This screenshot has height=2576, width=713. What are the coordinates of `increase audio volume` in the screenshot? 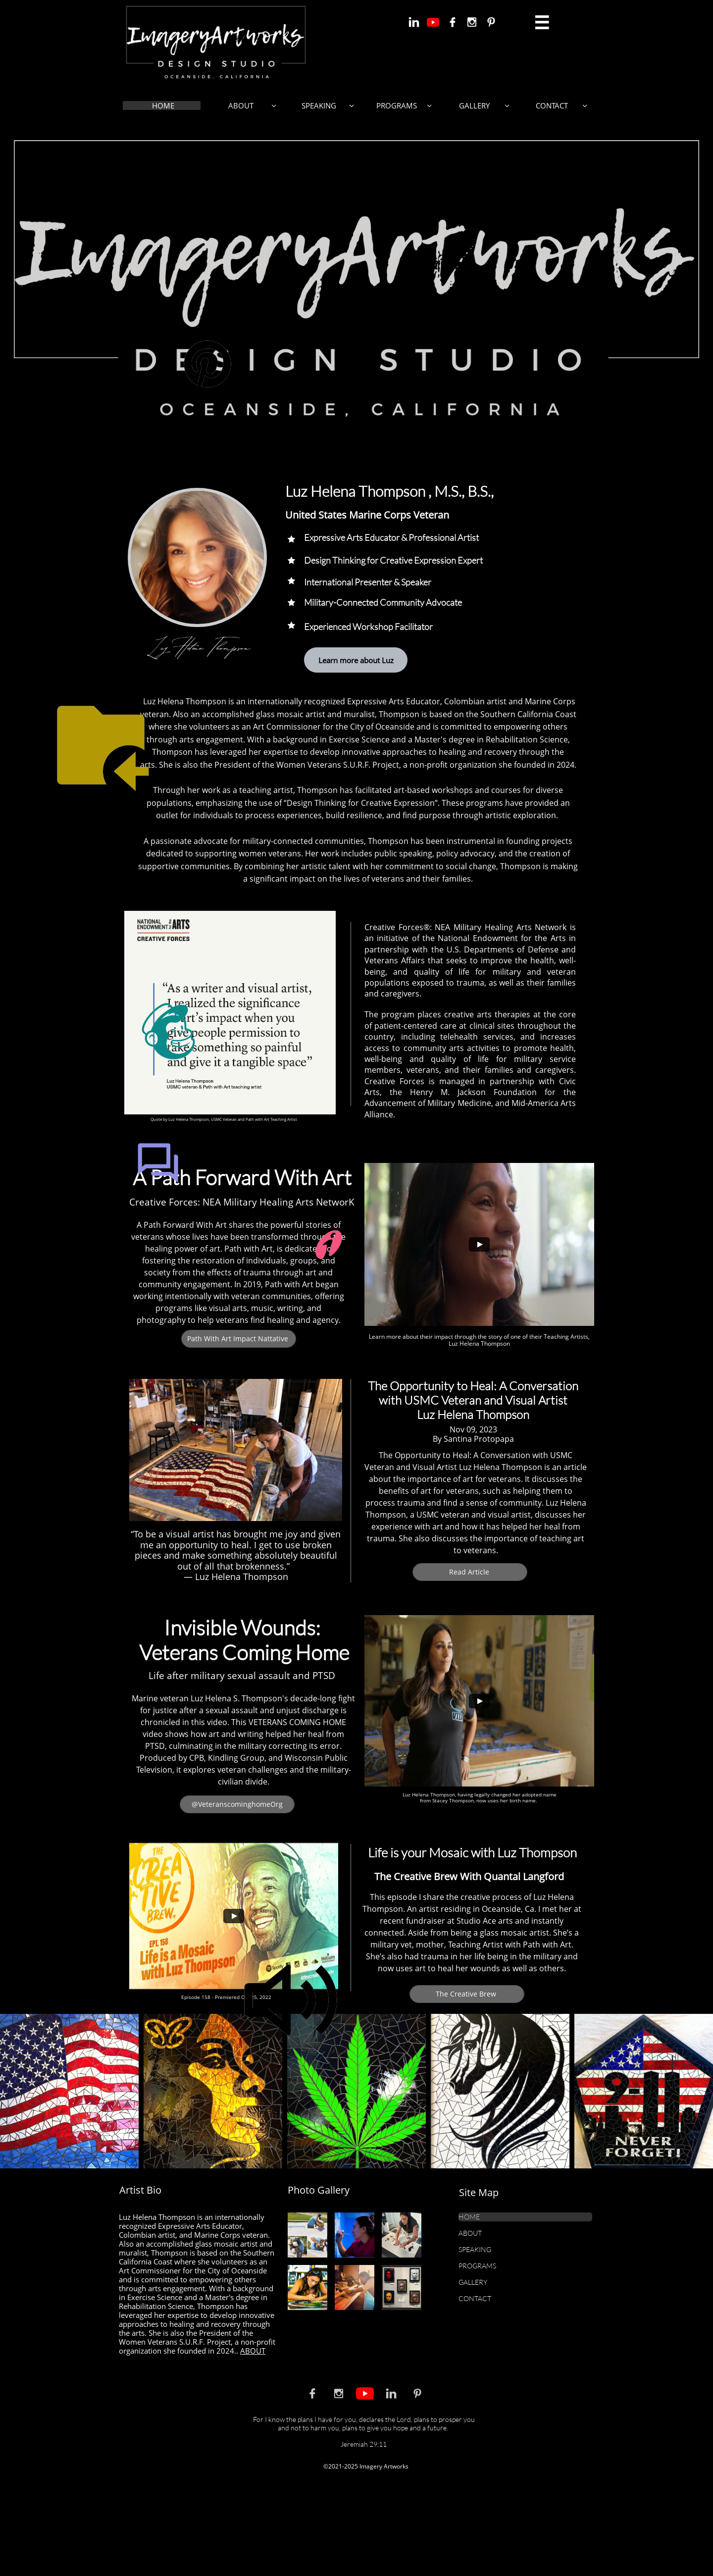 It's located at (291, 2000).